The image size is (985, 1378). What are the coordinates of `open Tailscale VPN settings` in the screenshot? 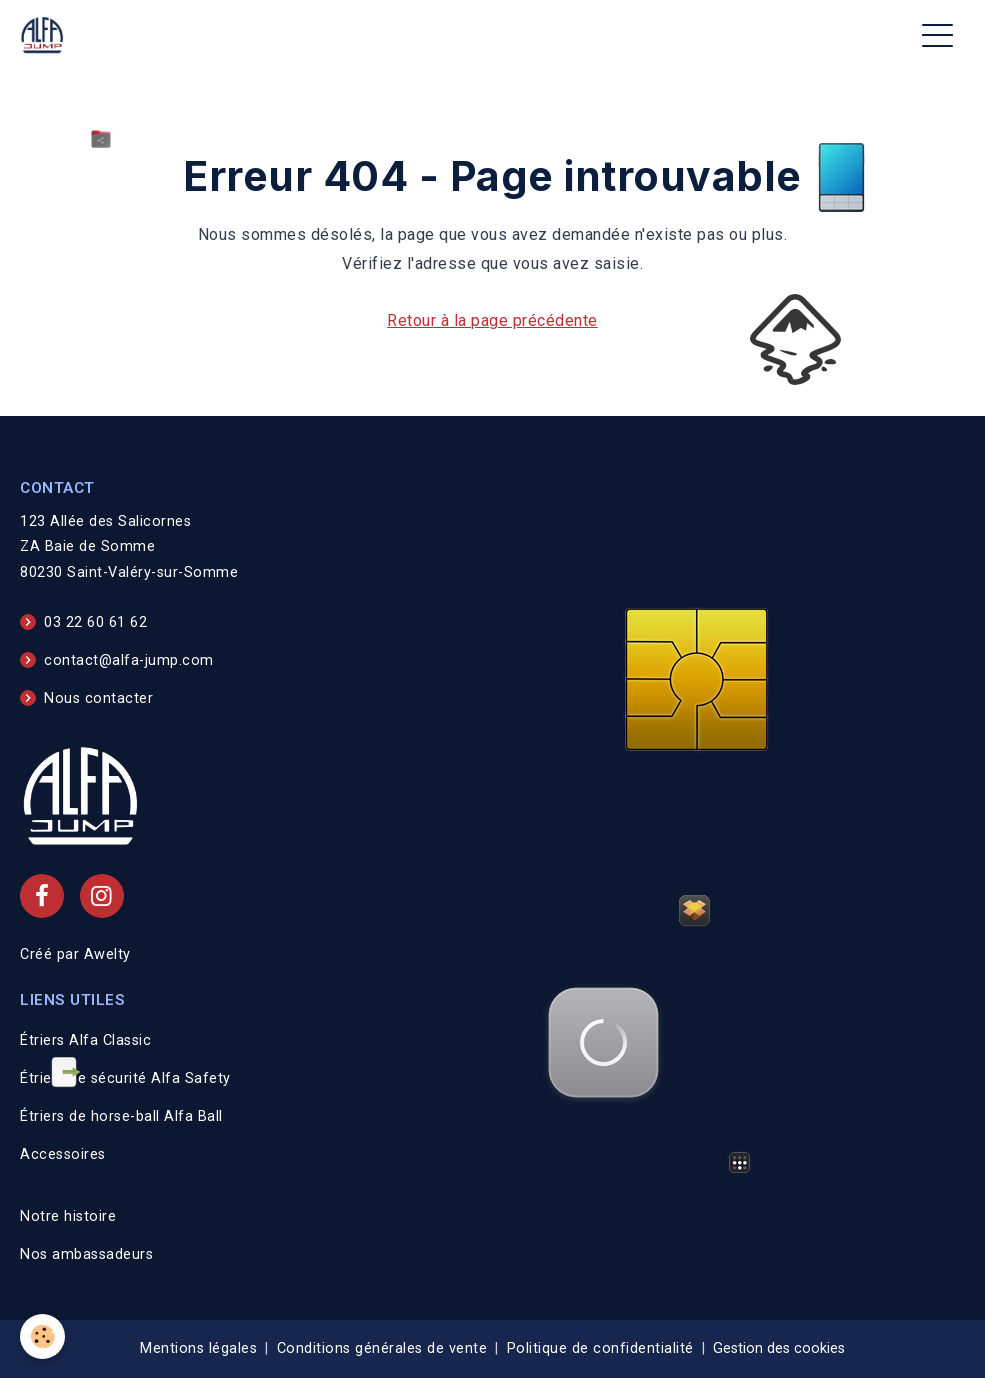 It's located at (739, 1162).